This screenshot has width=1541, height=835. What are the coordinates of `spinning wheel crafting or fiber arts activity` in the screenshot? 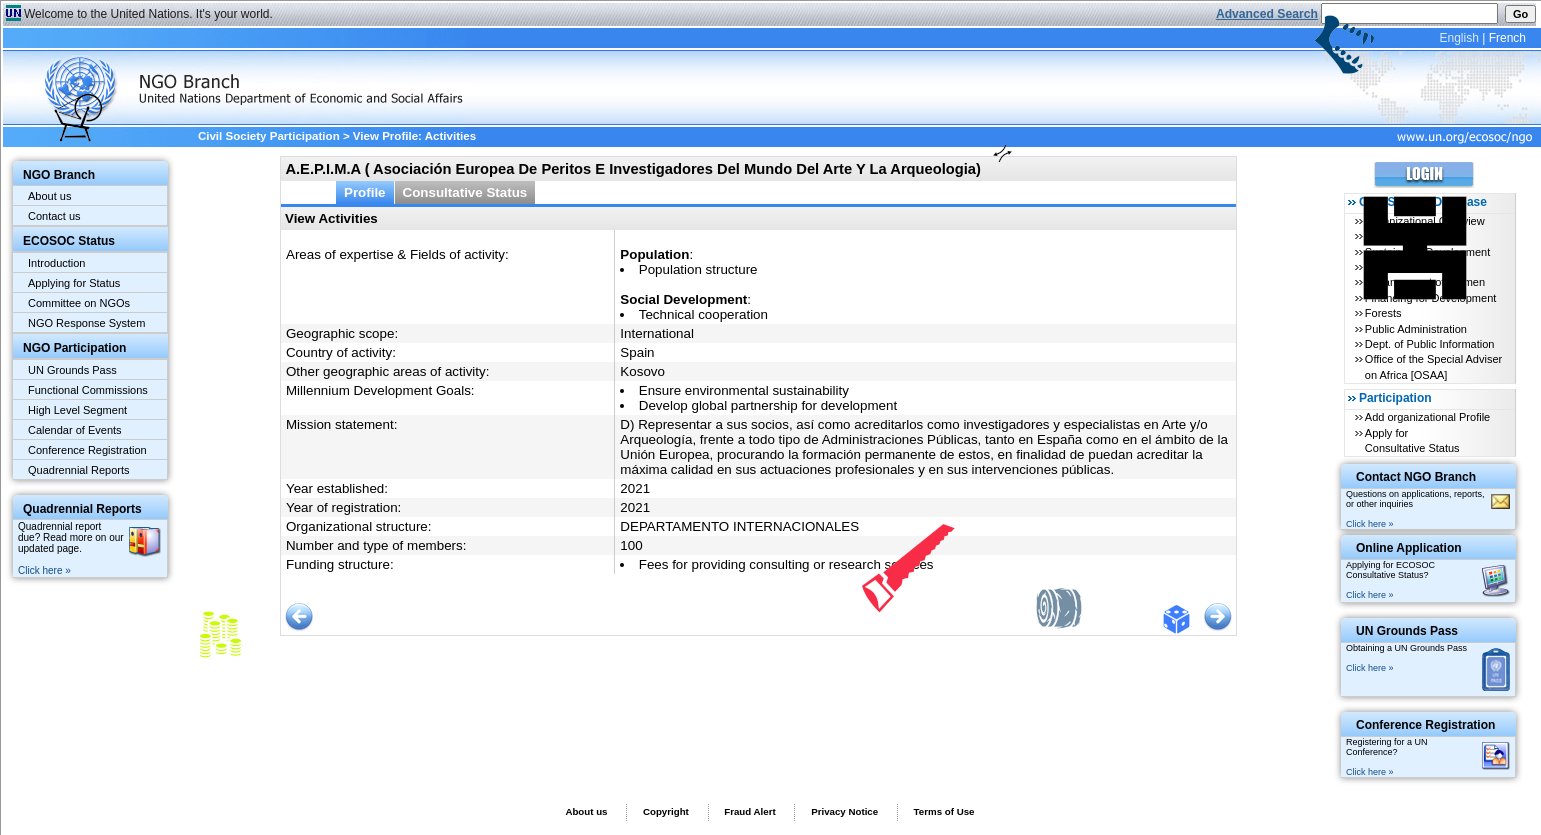 It's located at (78, 118).